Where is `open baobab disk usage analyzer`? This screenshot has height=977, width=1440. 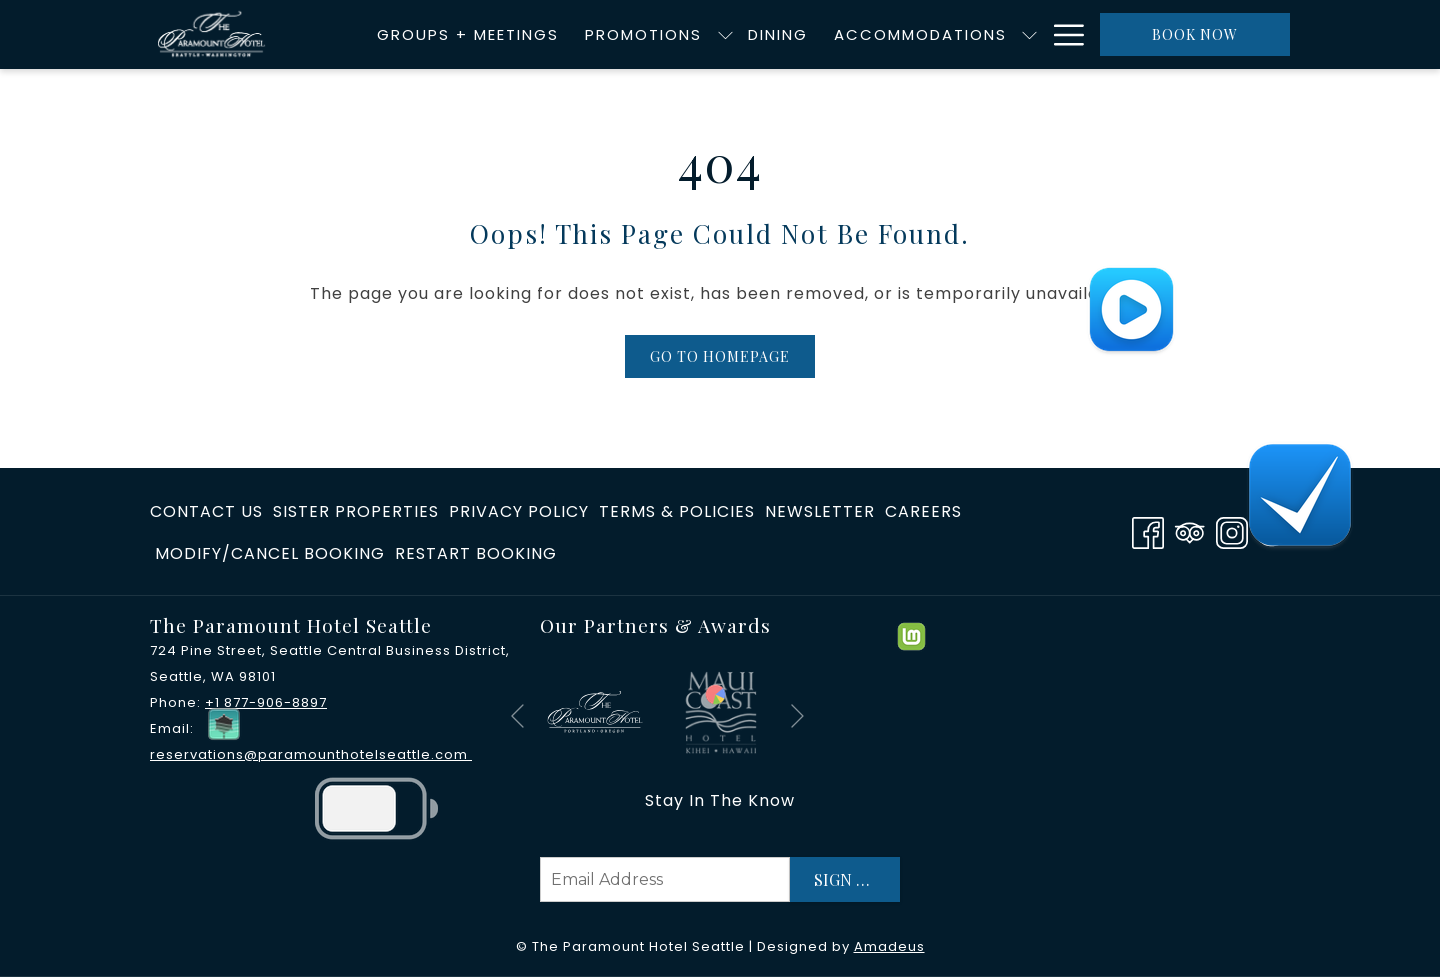 open baobab disk usage analyzer is located at coordinates (715, 694).